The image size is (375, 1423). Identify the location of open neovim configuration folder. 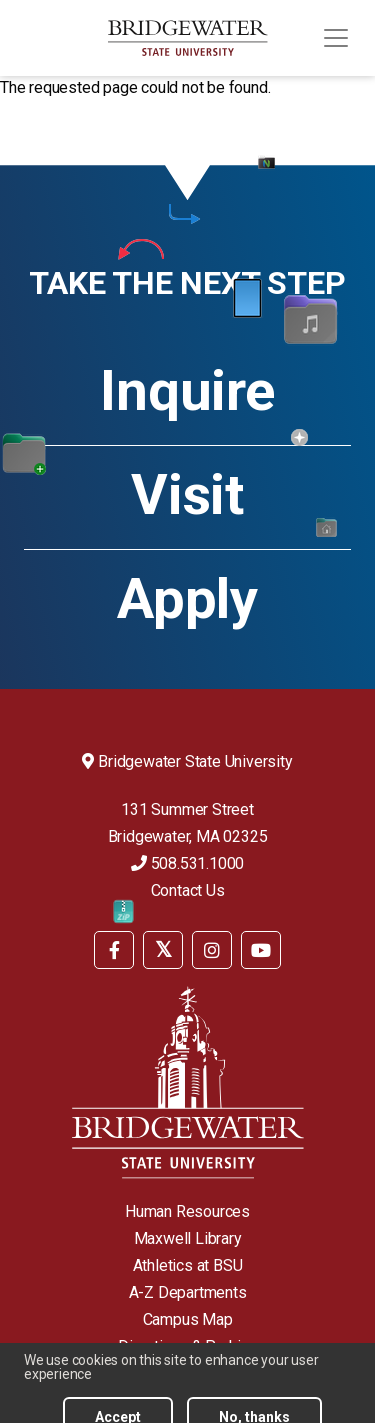
(266, 162).